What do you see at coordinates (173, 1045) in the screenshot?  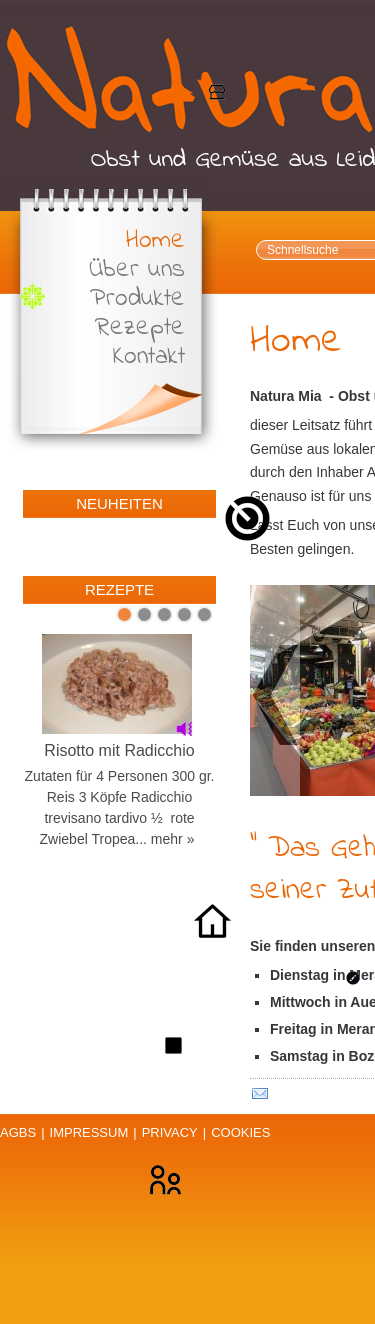 I see `stop media playback` at bounding box center [173, 1045].